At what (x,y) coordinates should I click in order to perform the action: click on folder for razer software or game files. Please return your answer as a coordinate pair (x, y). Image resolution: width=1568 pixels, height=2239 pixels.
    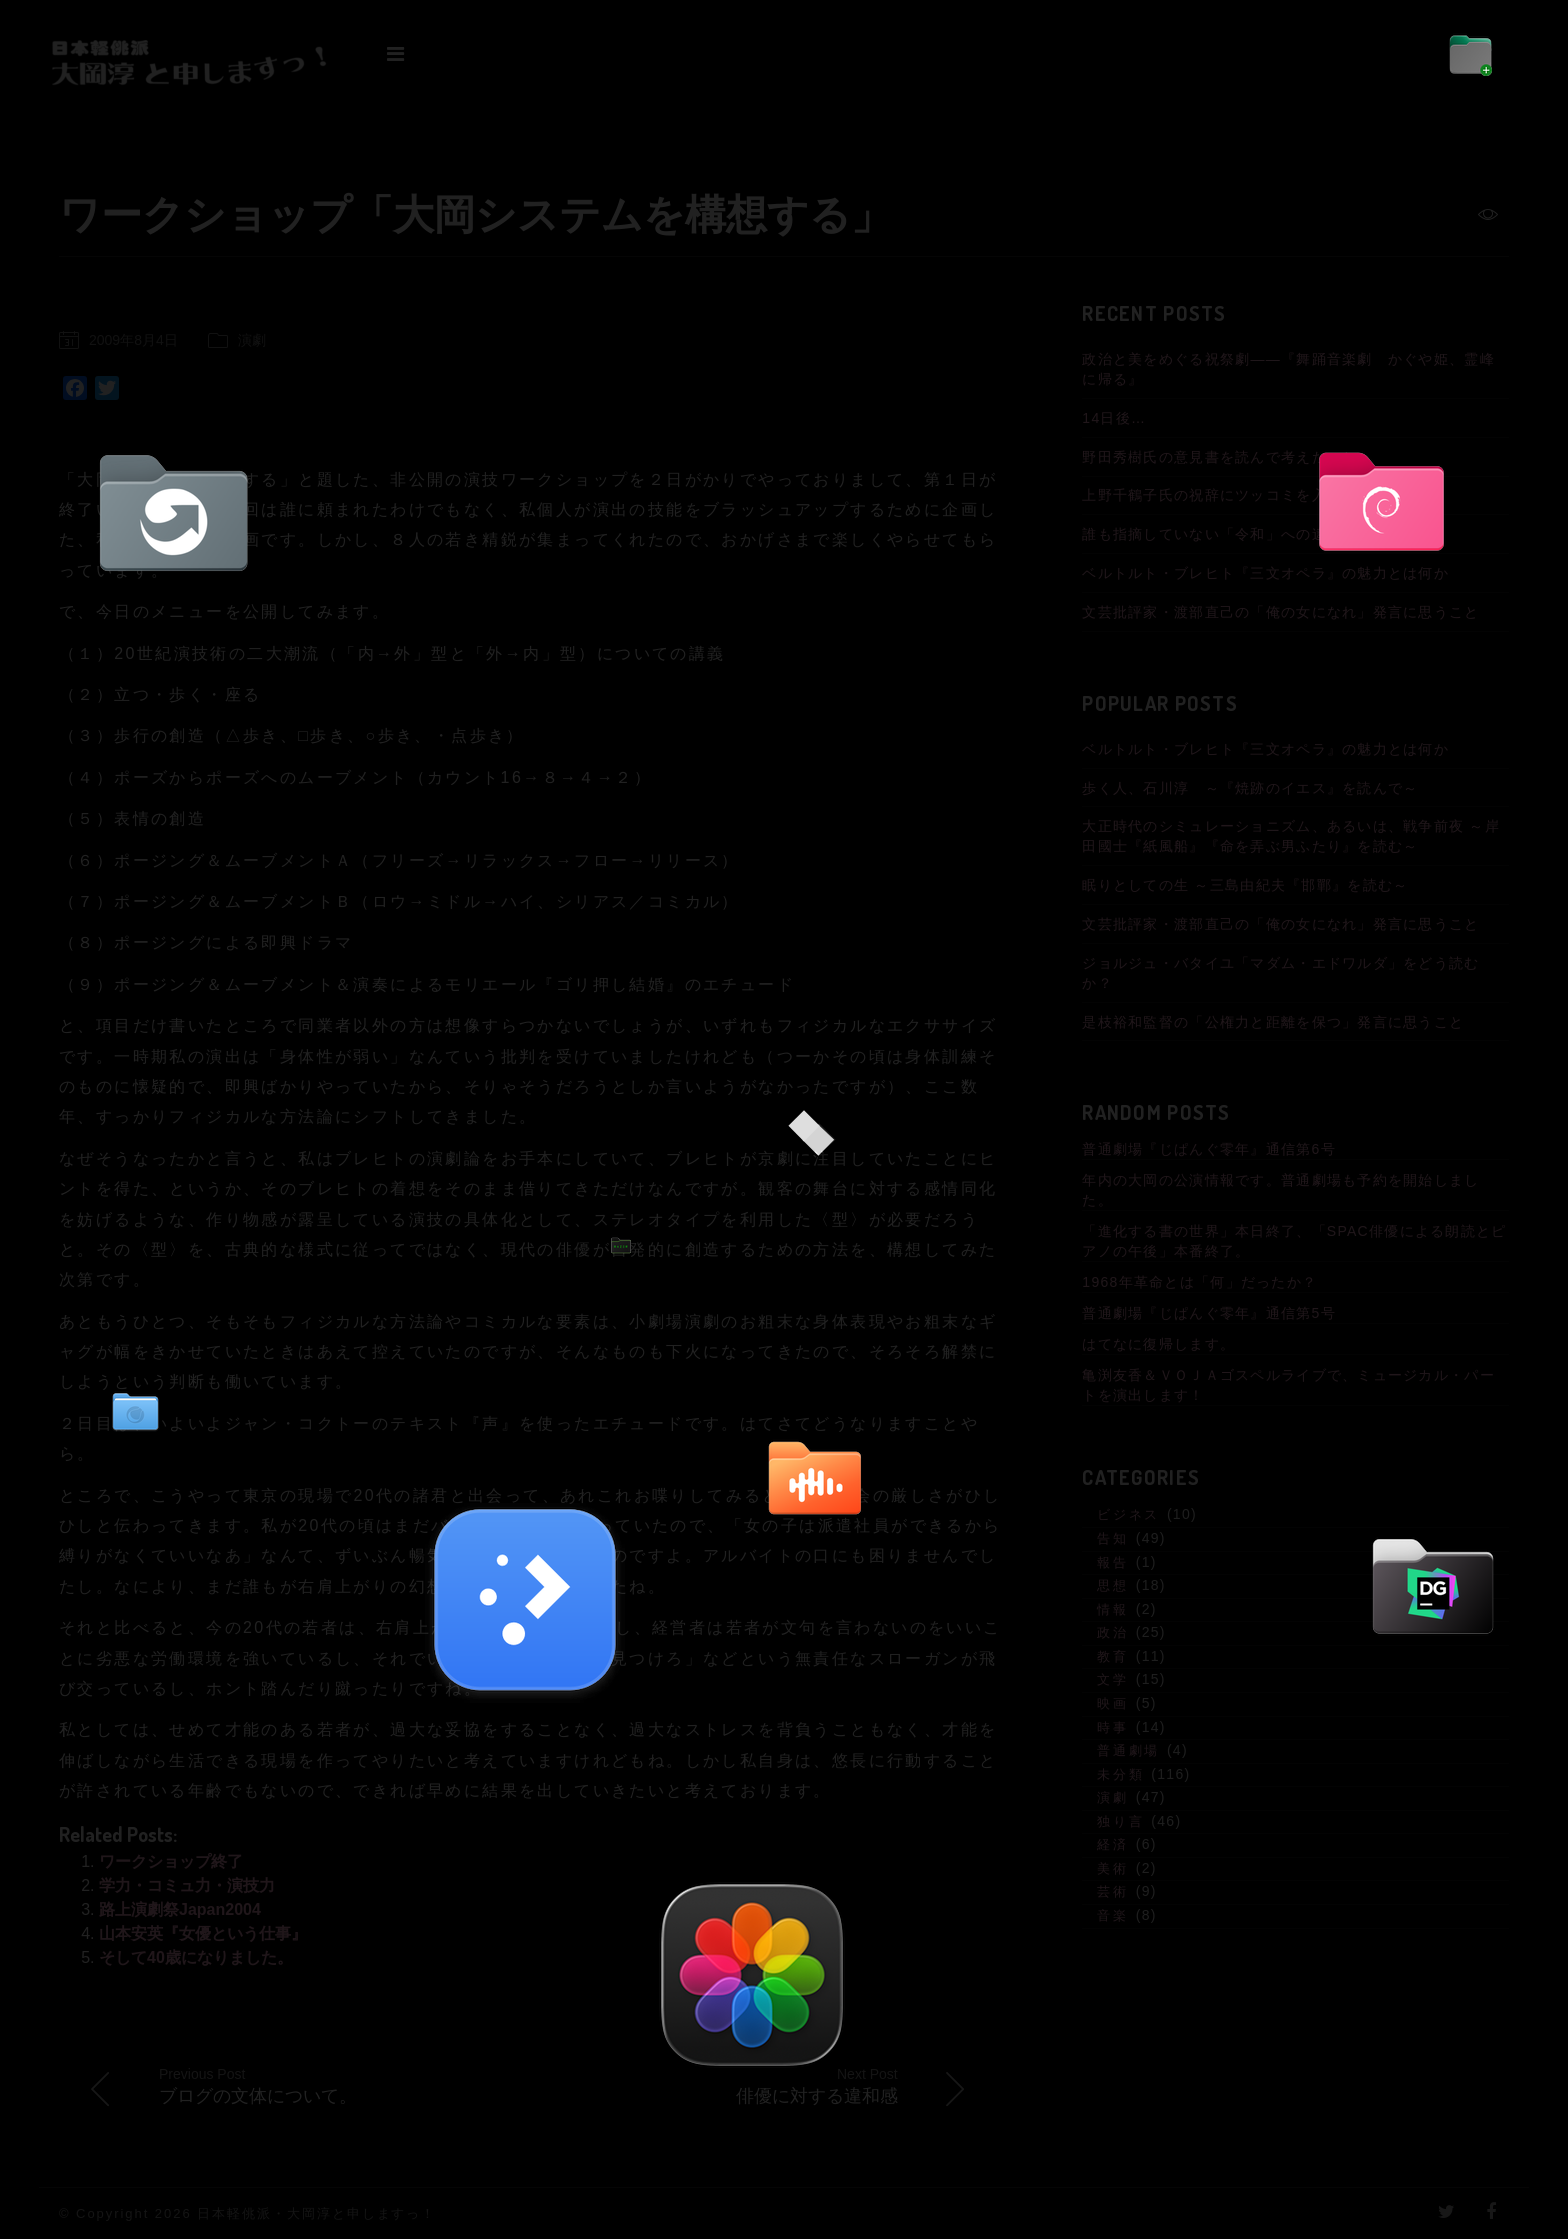
    Looking at the image, I should click on (621, 1246).